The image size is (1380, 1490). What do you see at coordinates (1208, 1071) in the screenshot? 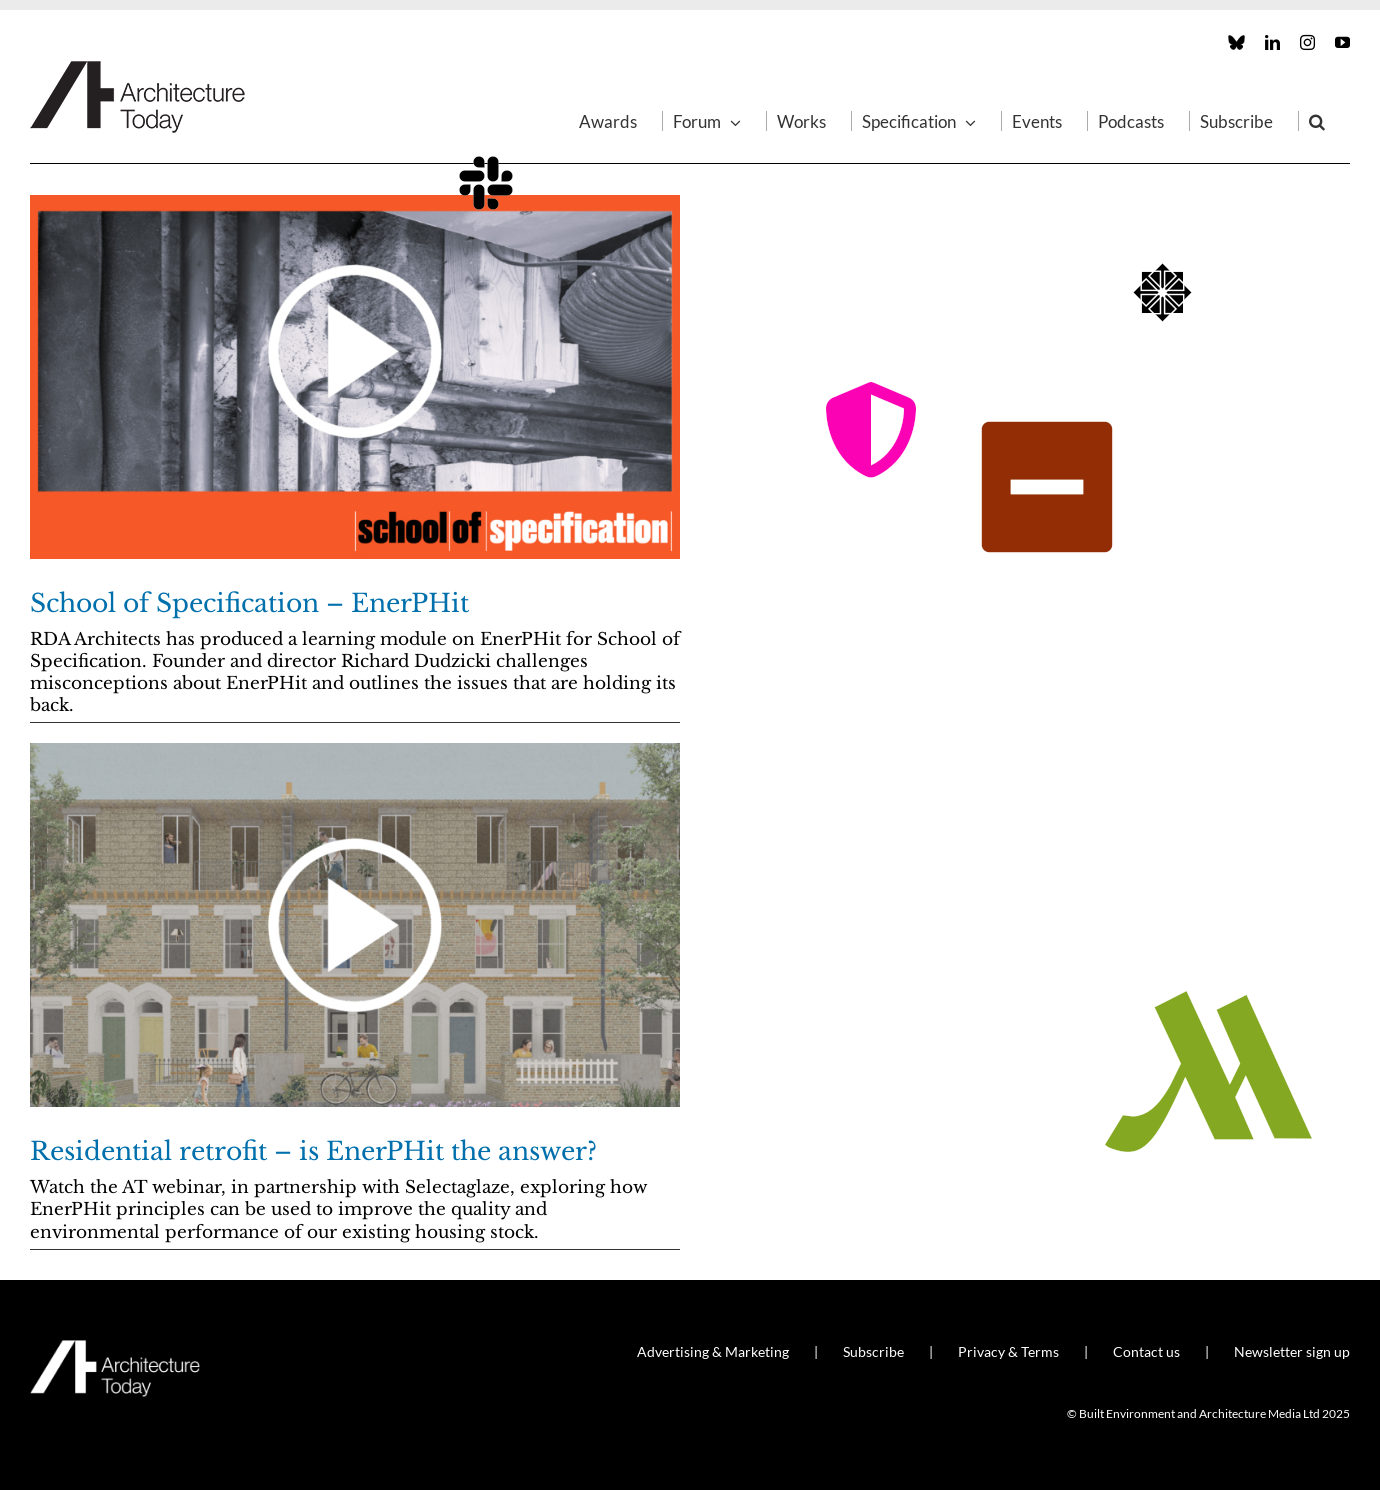
I see `open the Marriott hotel booking app` at bounding box center [1208, 1071].